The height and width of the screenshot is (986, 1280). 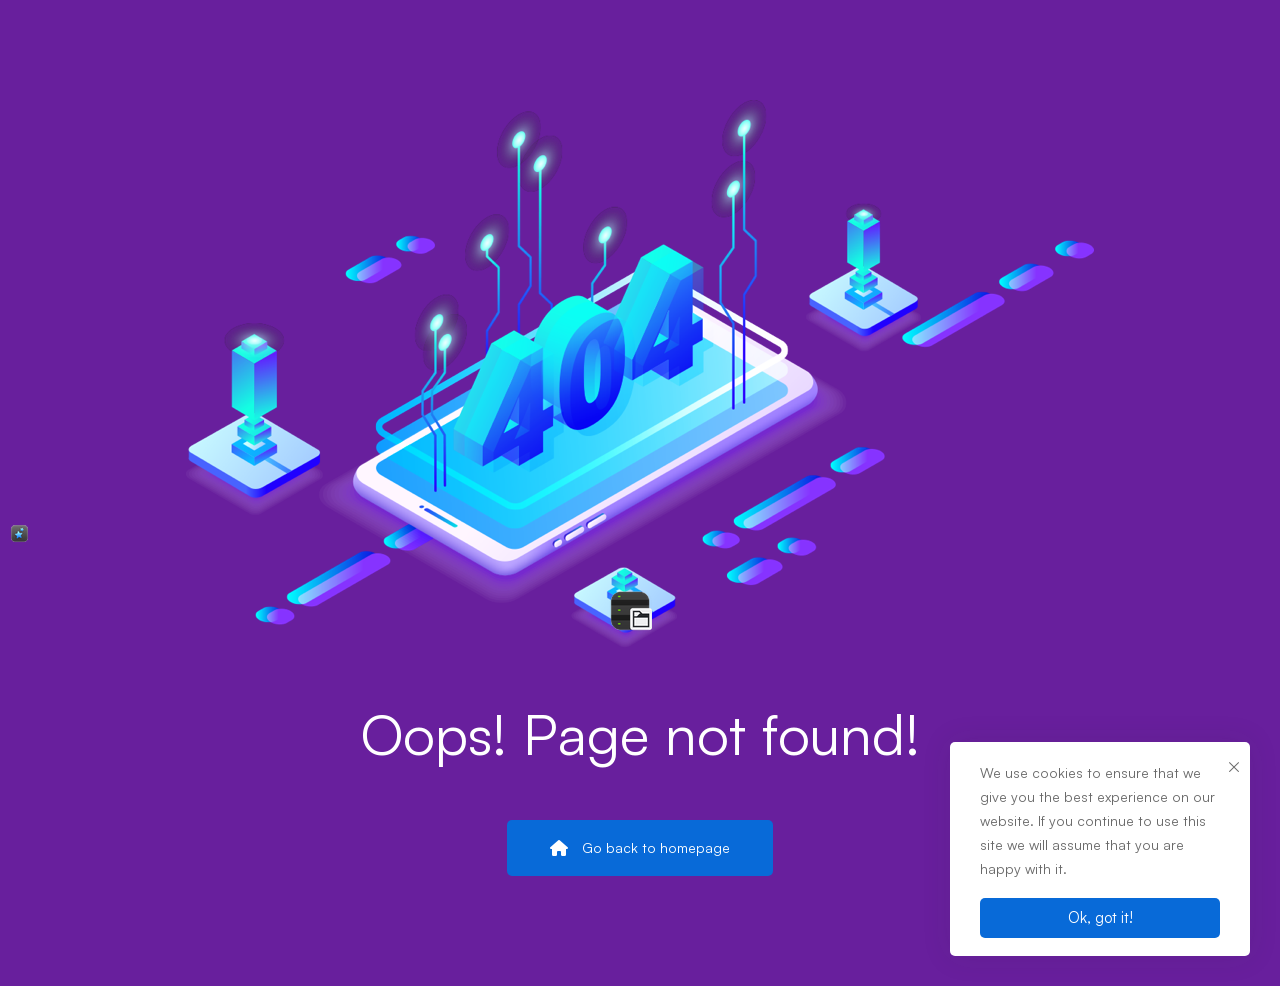 What do you see at coordinates (19, 533) in the screenshot?
I see `open anki flashcard app` at bounding box center [19, 533].